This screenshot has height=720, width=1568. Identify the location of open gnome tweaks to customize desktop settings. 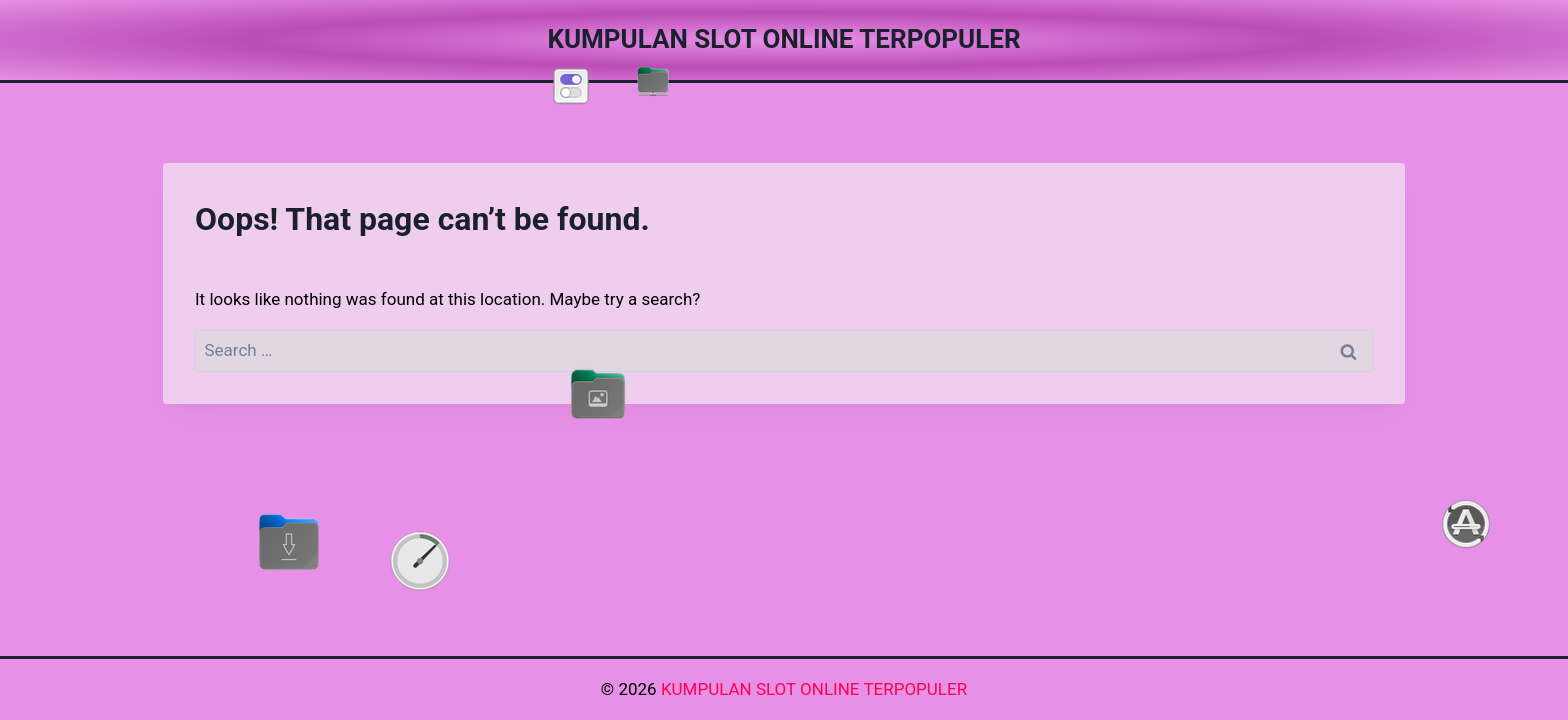
(571, 86).